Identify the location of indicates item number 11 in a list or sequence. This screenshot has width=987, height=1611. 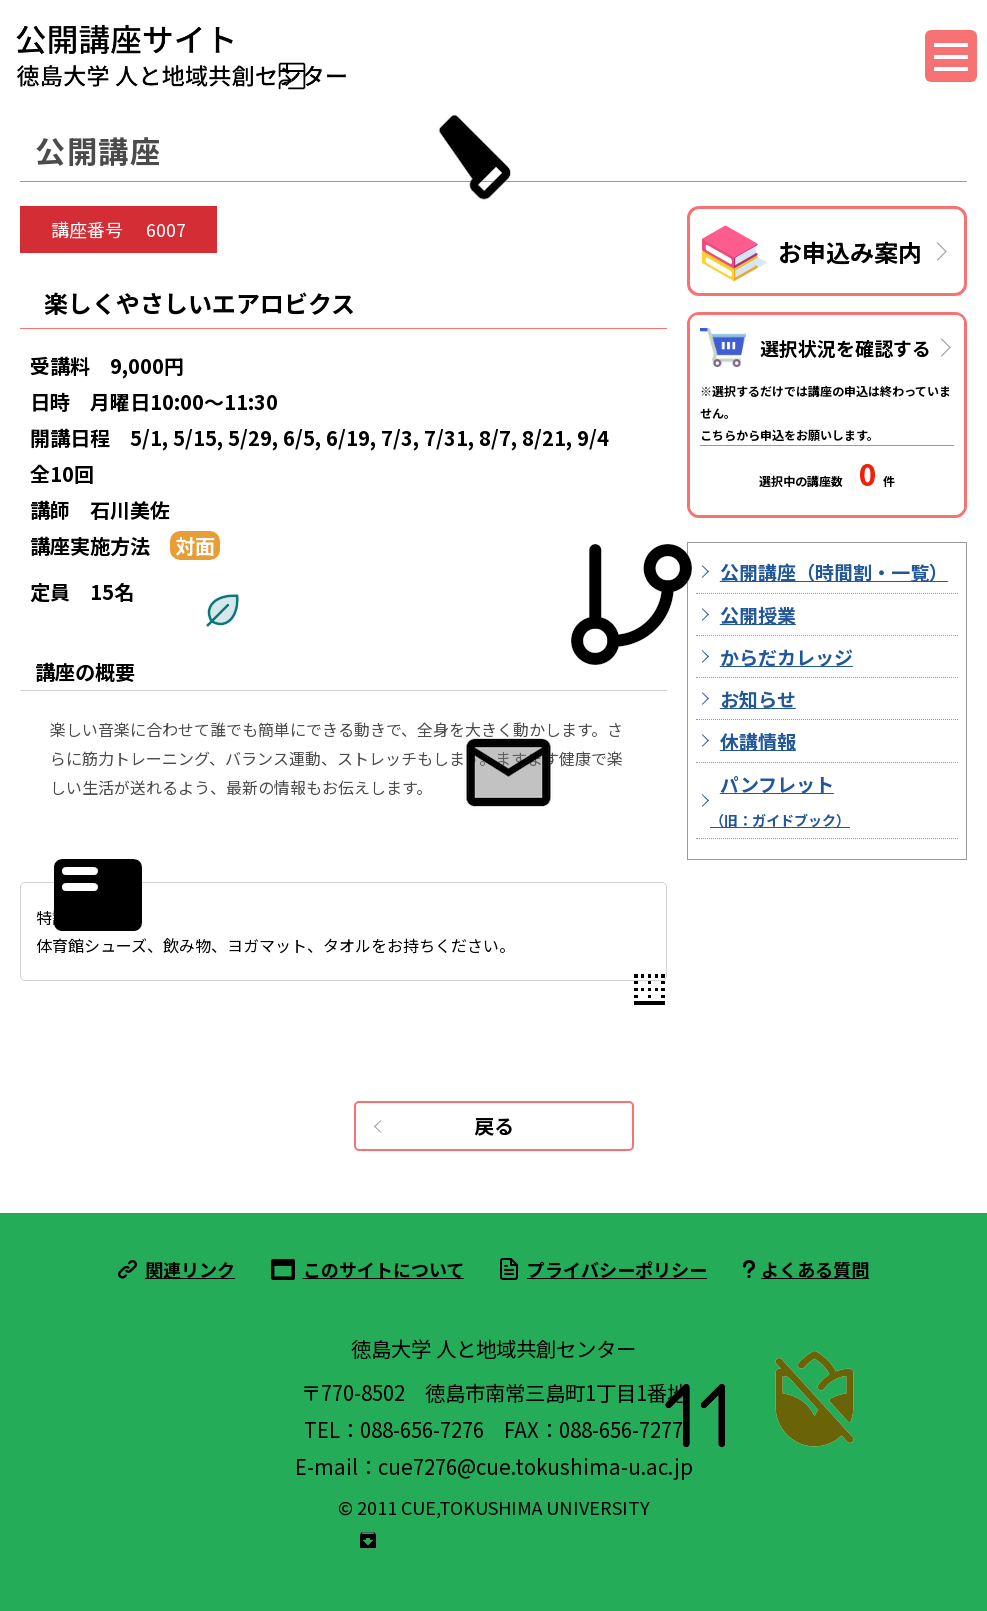
(700, 1415).